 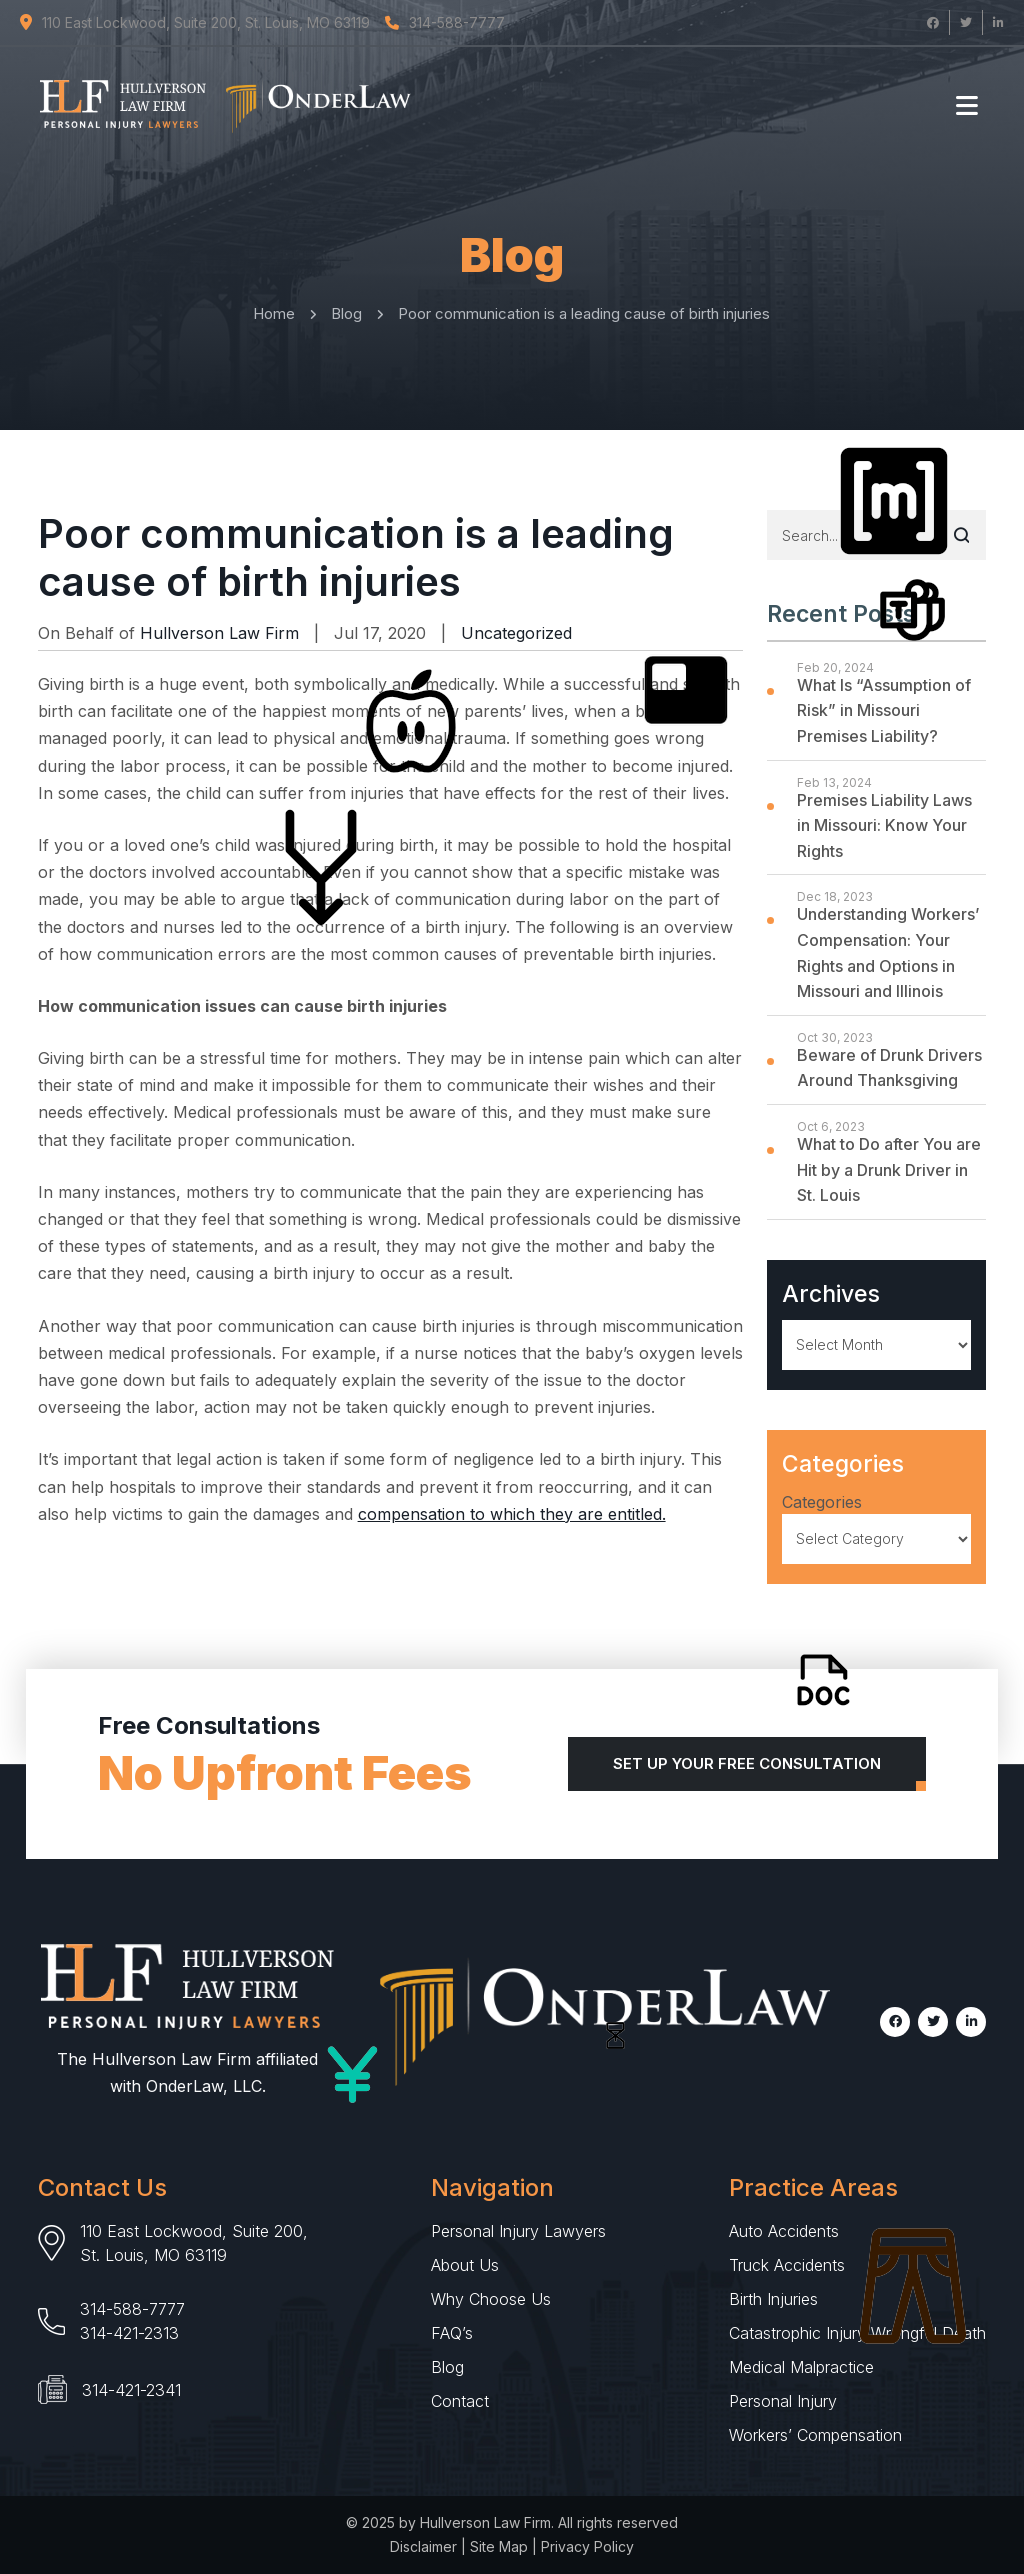 I want to click on open a document file, so click(x=824, y=1682).